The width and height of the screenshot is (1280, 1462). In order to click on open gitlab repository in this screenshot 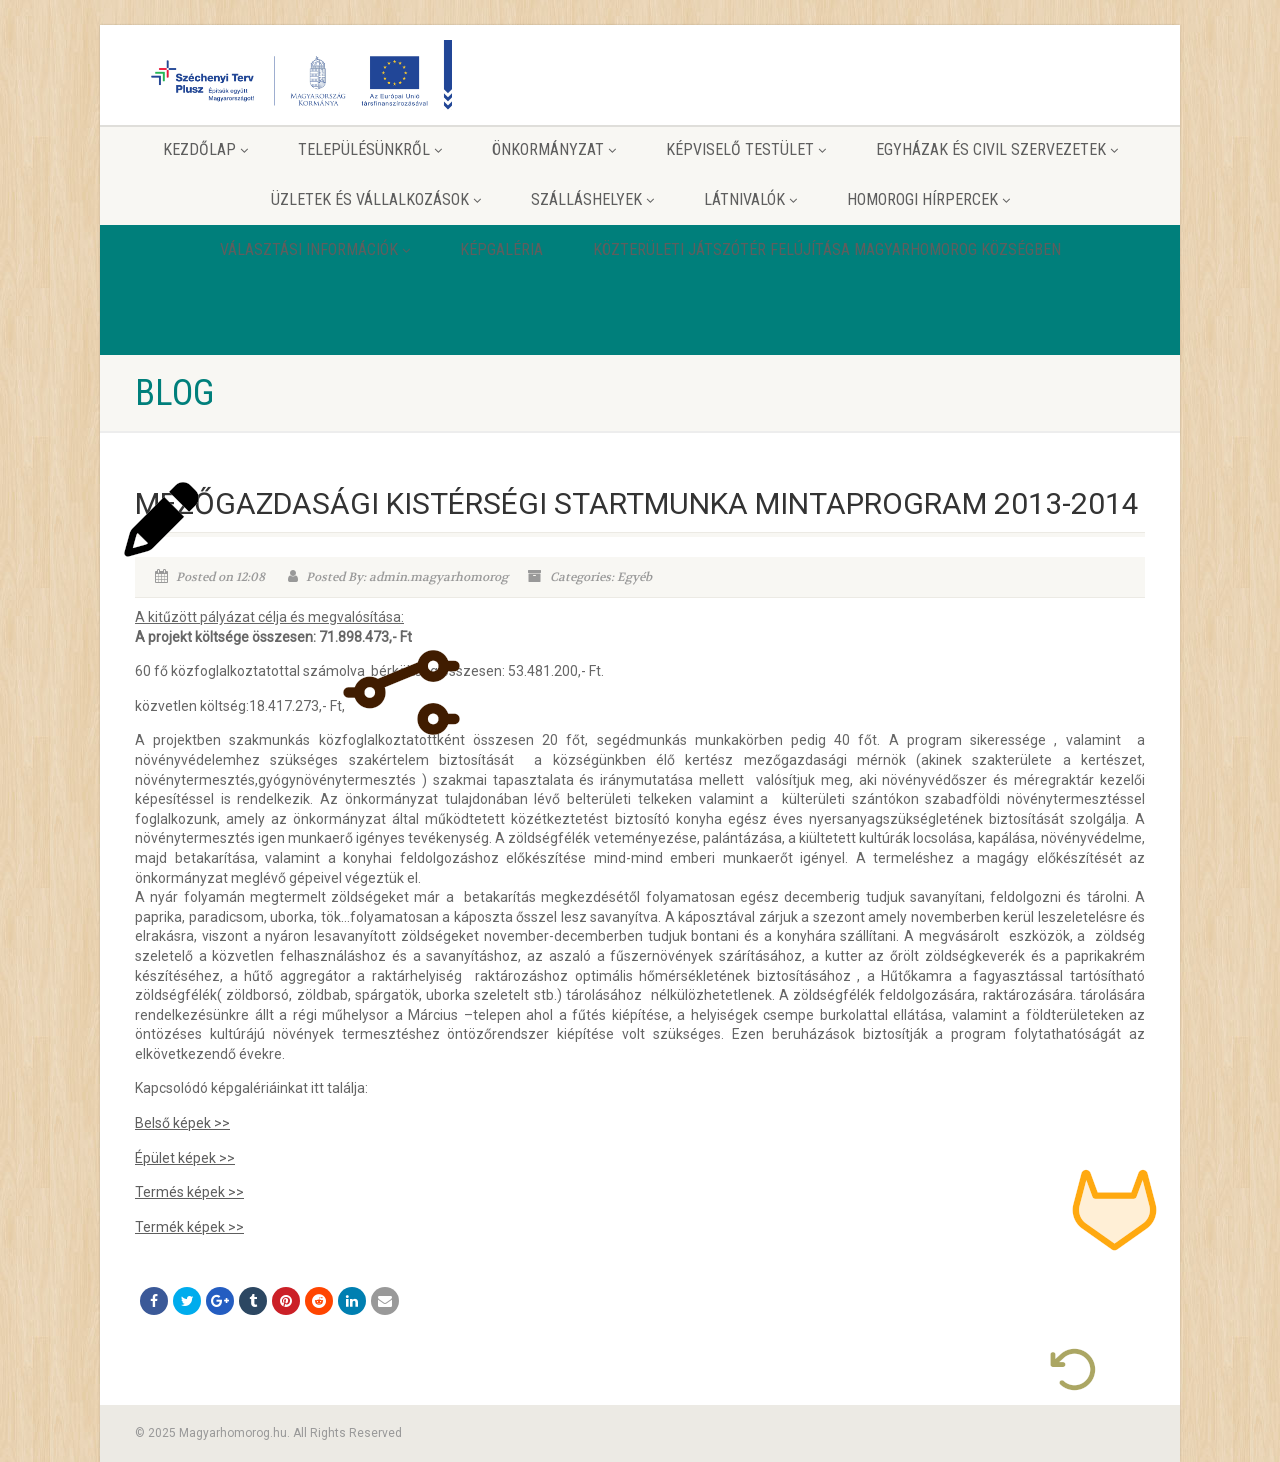, I will do `click(1114, 1208)`.